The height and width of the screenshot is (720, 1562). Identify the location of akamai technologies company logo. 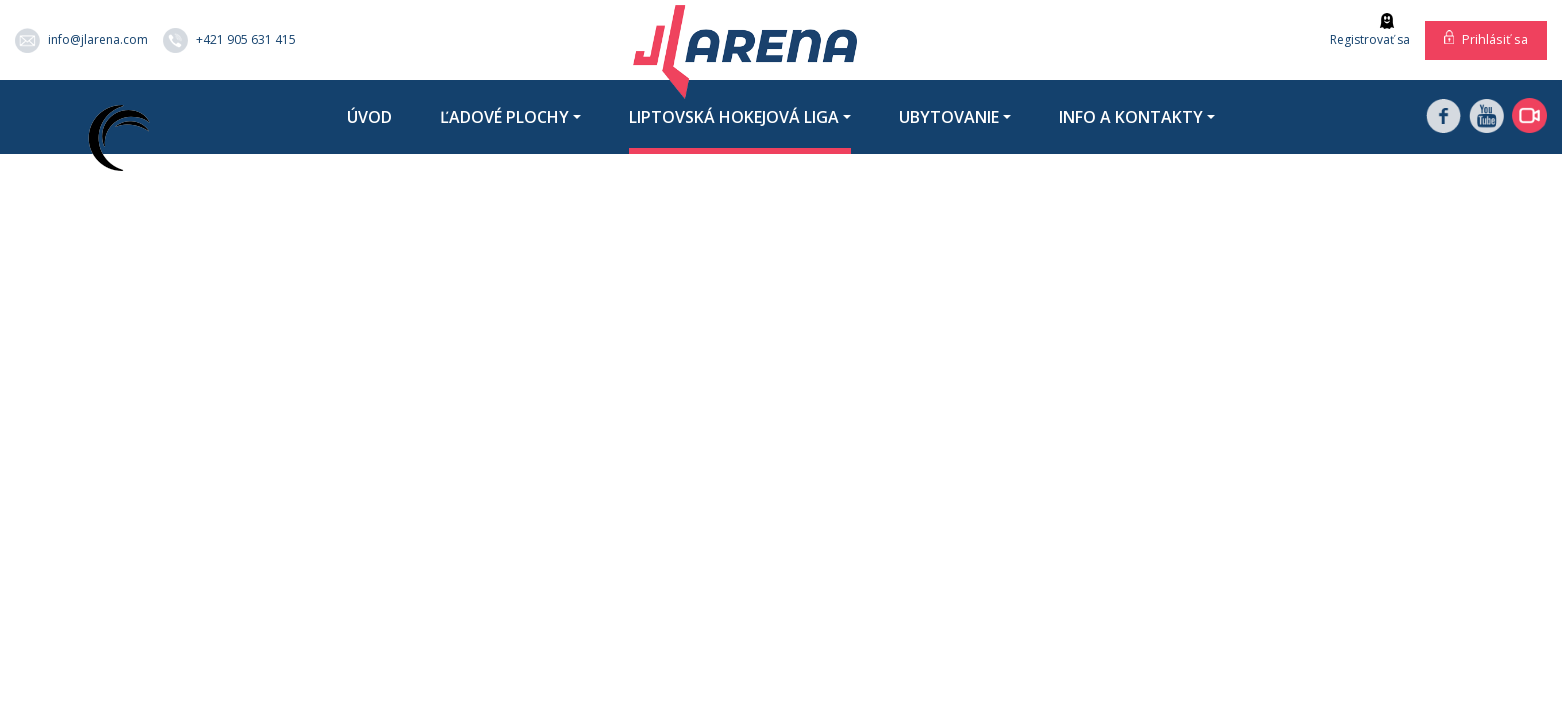
(119, 138).